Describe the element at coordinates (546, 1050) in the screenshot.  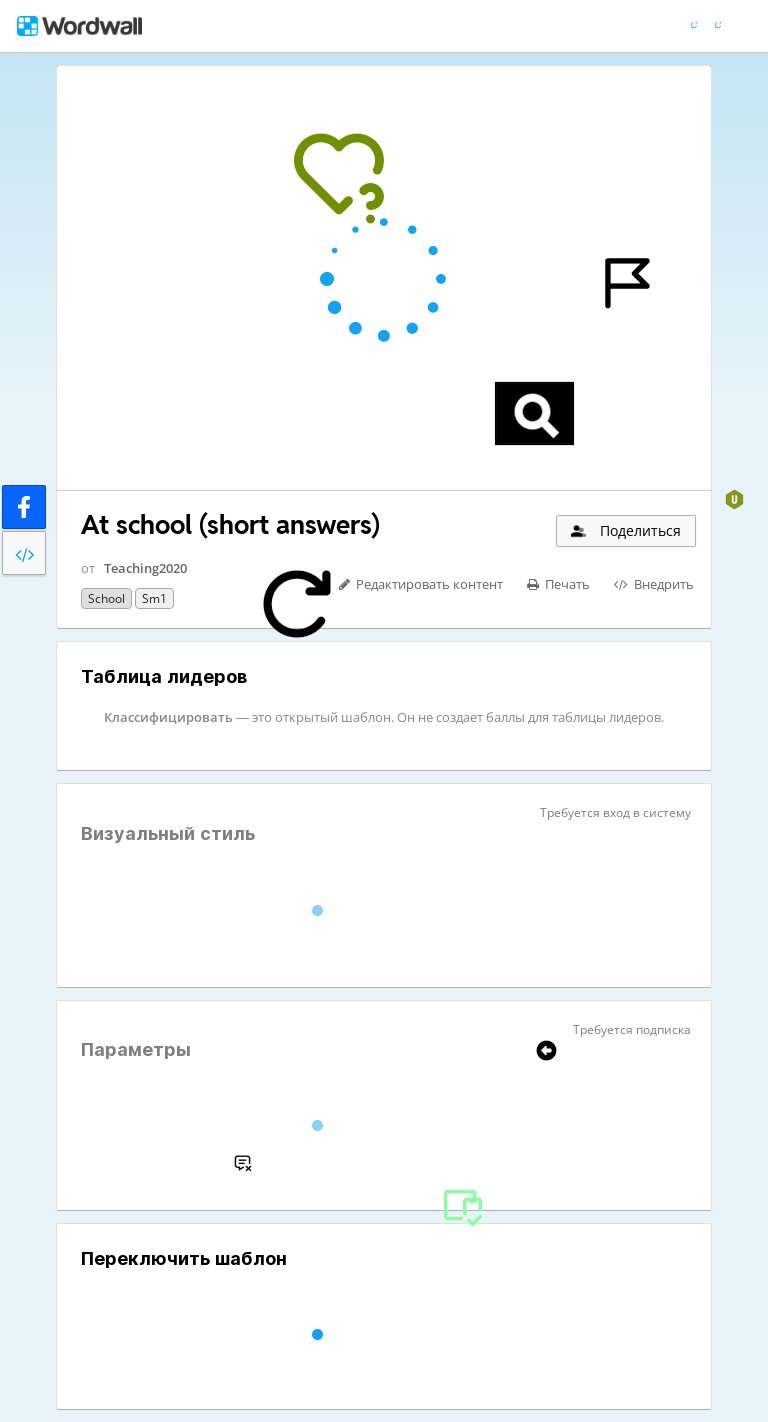
I see `go back to the previous screen` at that location.